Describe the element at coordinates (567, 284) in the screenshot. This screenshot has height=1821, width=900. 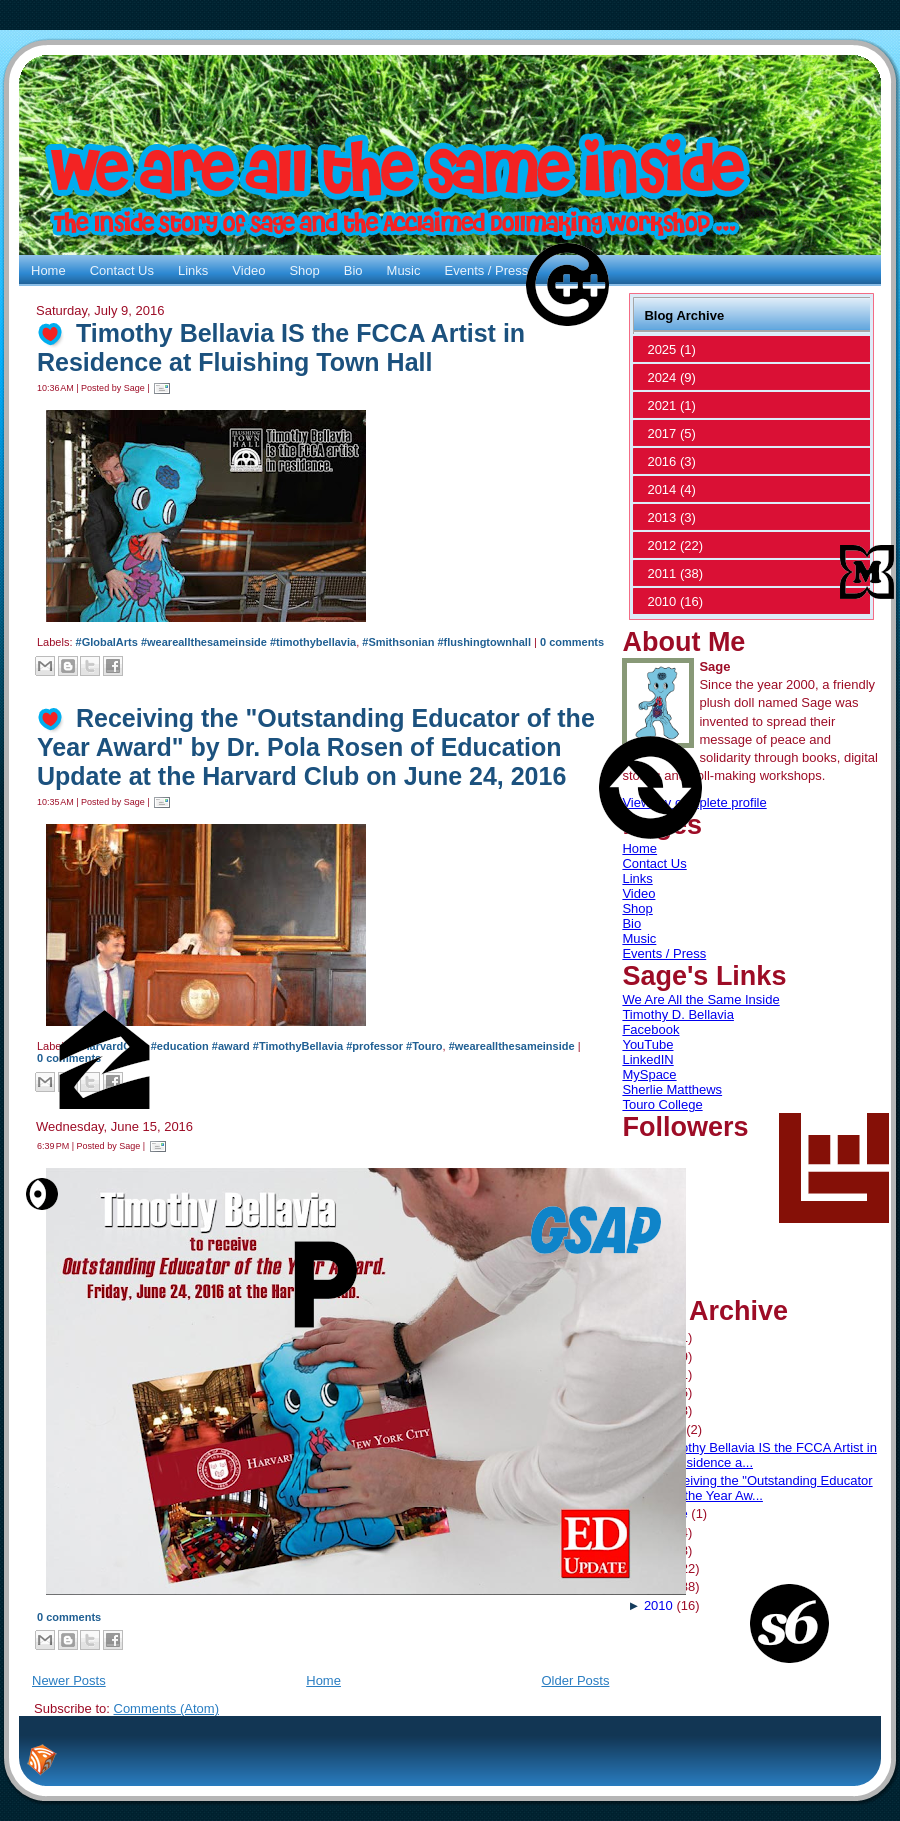
I see `c++ builder IDE logo` at that location.